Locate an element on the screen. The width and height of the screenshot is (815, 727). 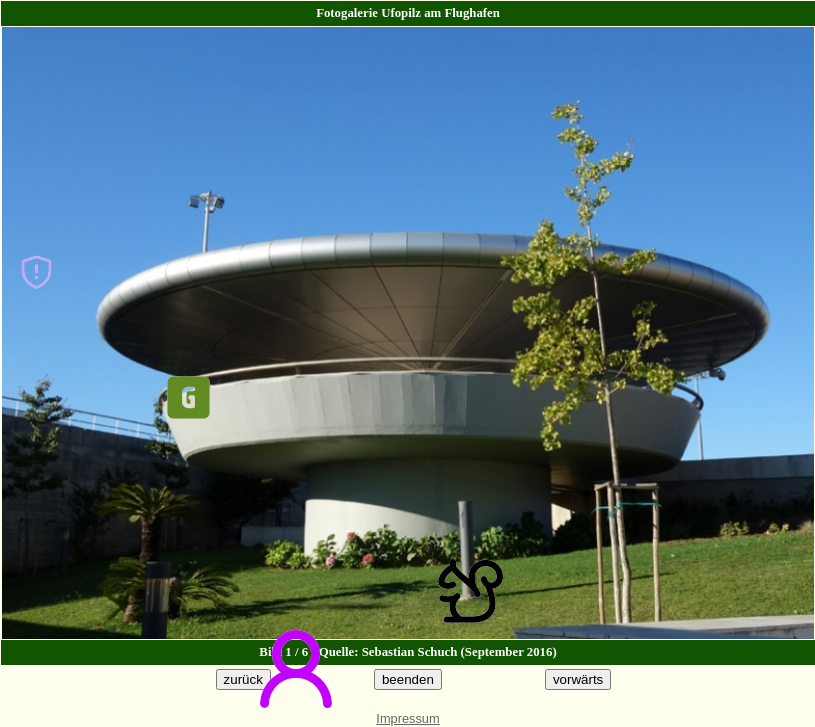
view your profile is located at coordinates (296, 672).